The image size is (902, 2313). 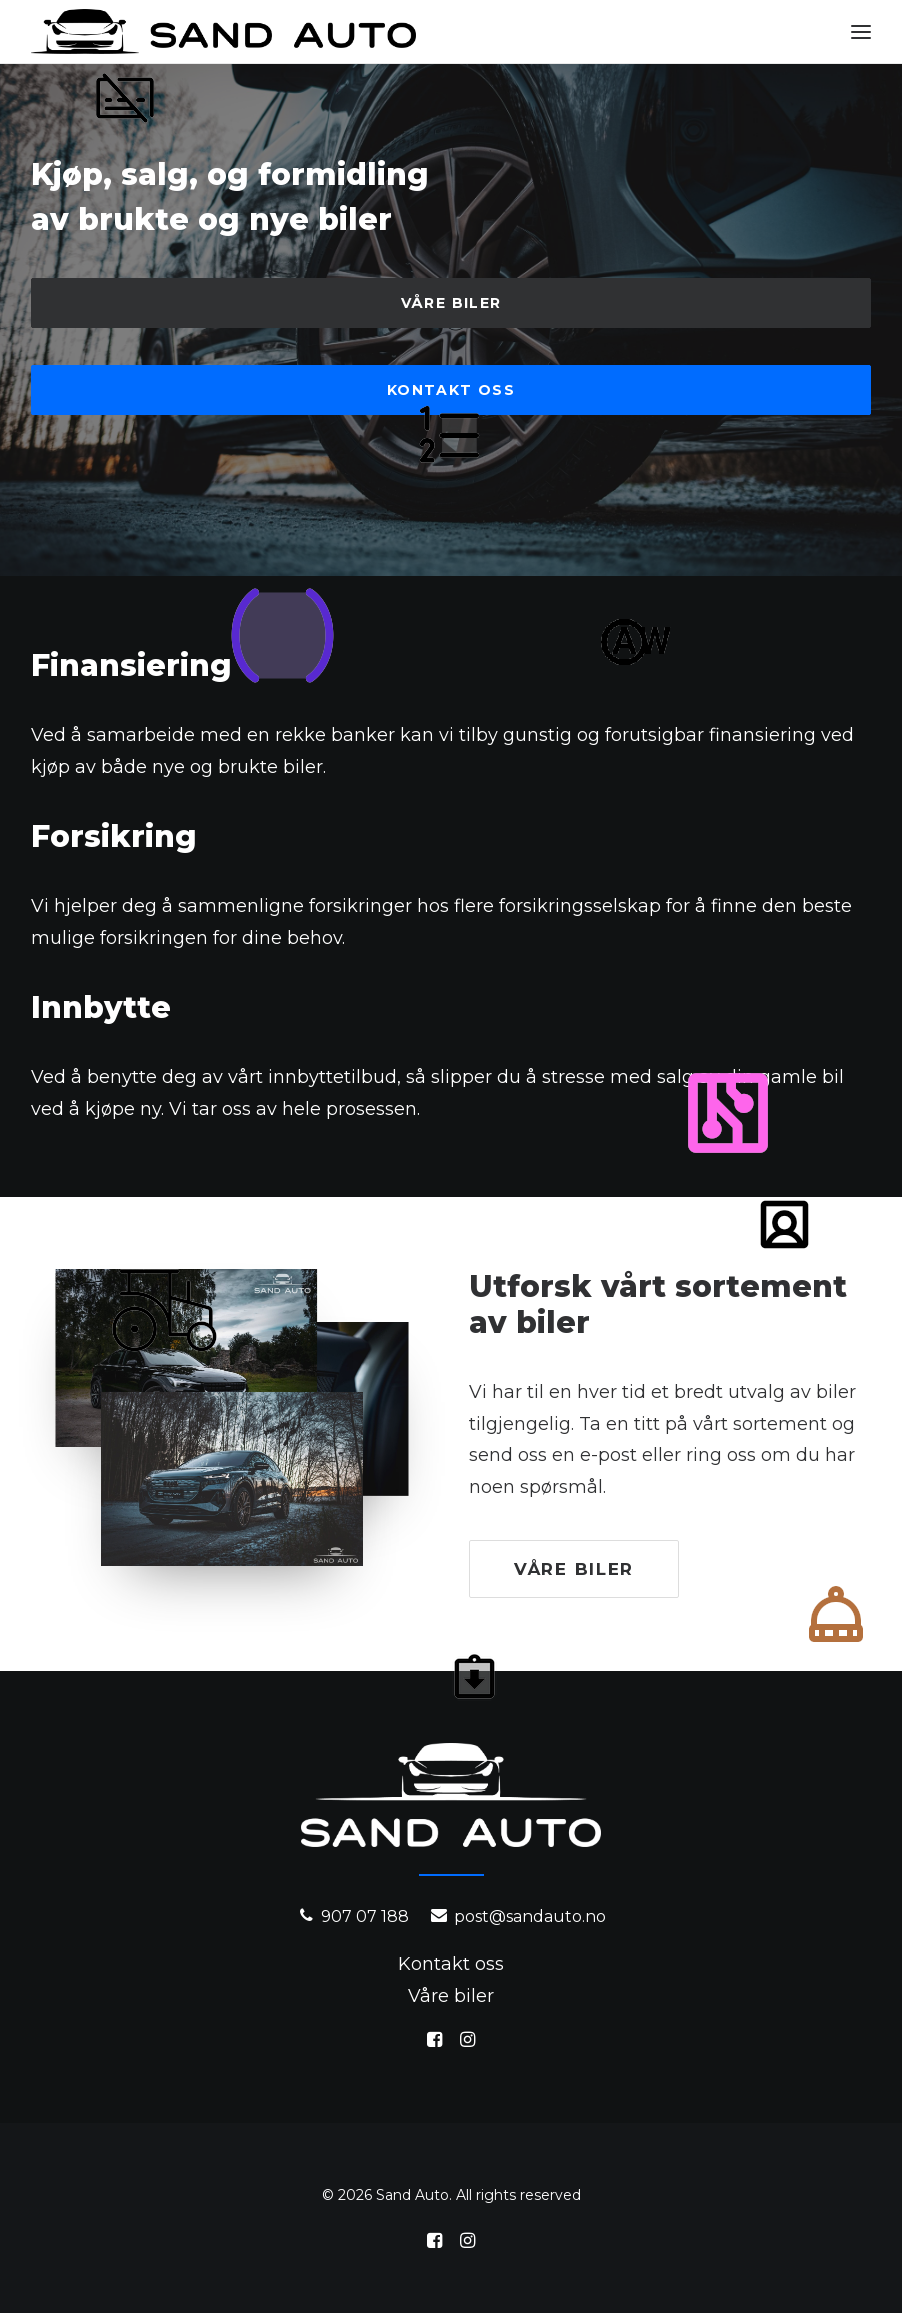 What do you see at coordinates (474, 1678) in the screenshot?
I see `download or receive an assignment` at bounding box center [474, 1678].